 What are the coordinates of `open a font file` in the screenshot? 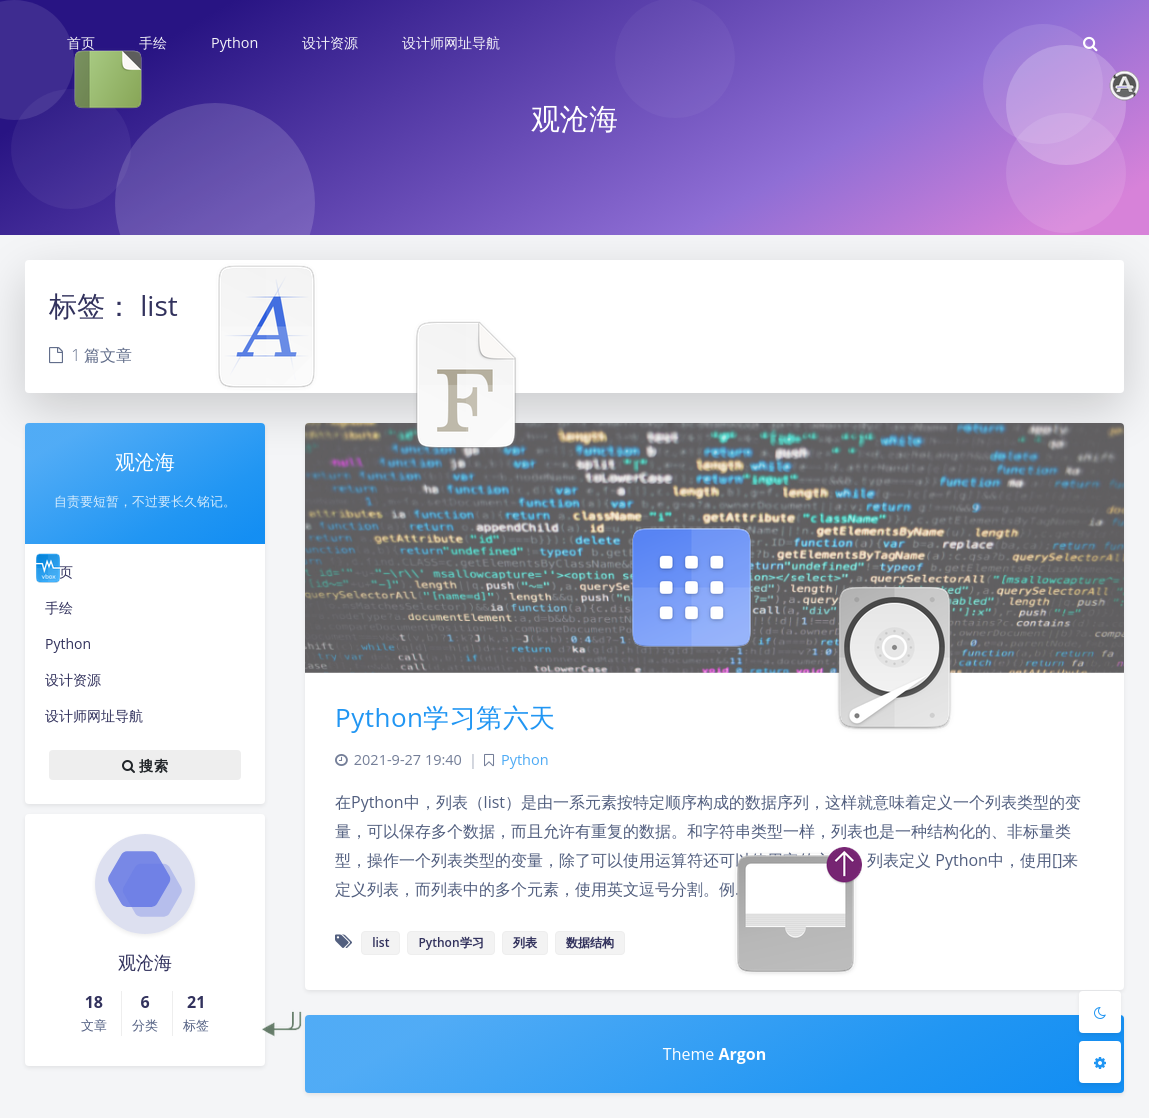 It's located at (266, 326).